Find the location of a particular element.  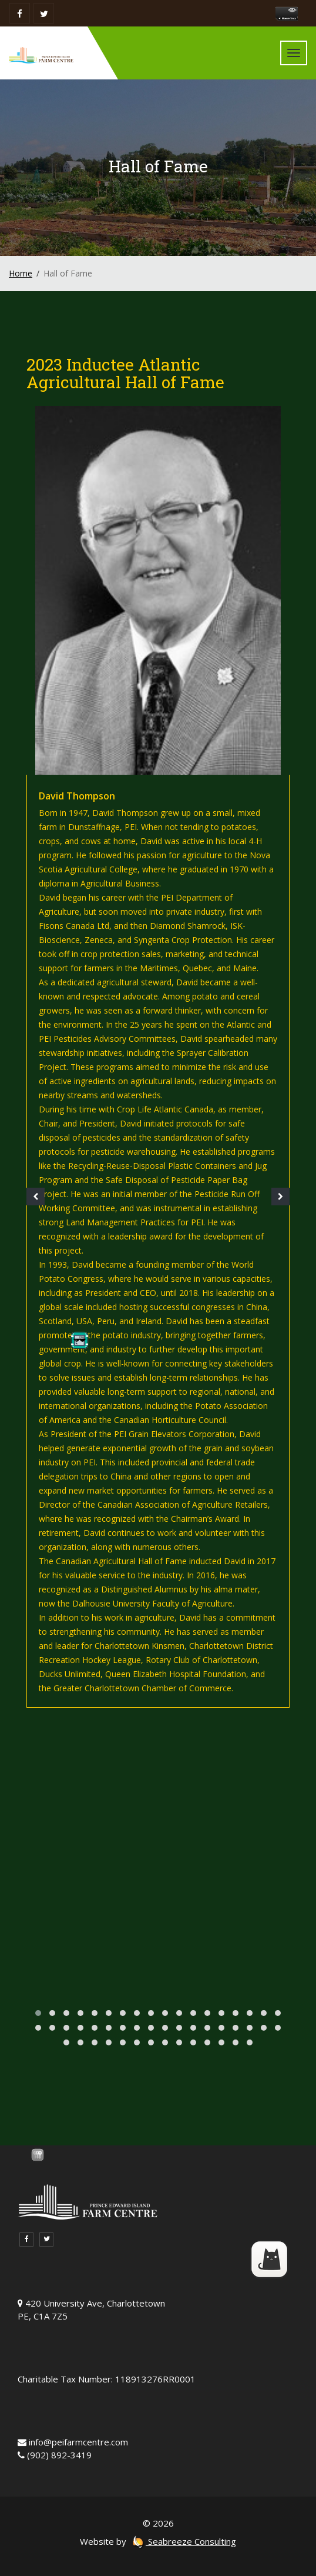

access memory stick storage device is located at coordinates (287, 14).